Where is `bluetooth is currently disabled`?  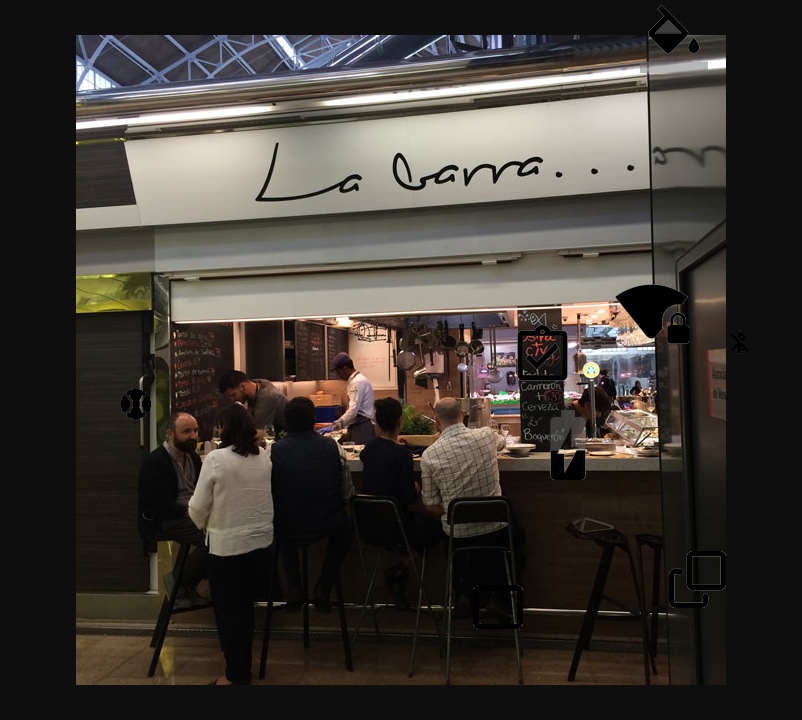 bluetooth is currently disabled is located at coordinates (739, 342).